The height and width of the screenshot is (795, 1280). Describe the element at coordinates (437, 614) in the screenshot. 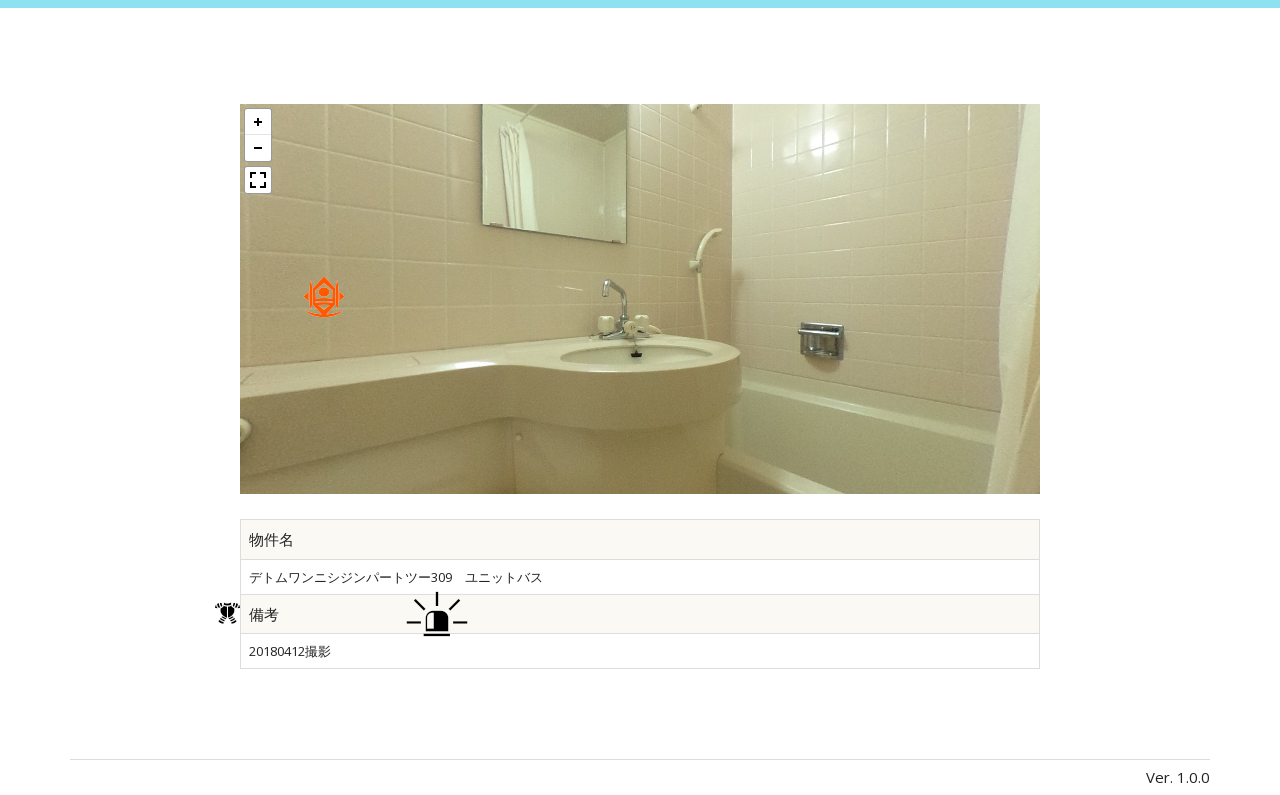

I see `indicates an active alert or emergency notification` at that location.